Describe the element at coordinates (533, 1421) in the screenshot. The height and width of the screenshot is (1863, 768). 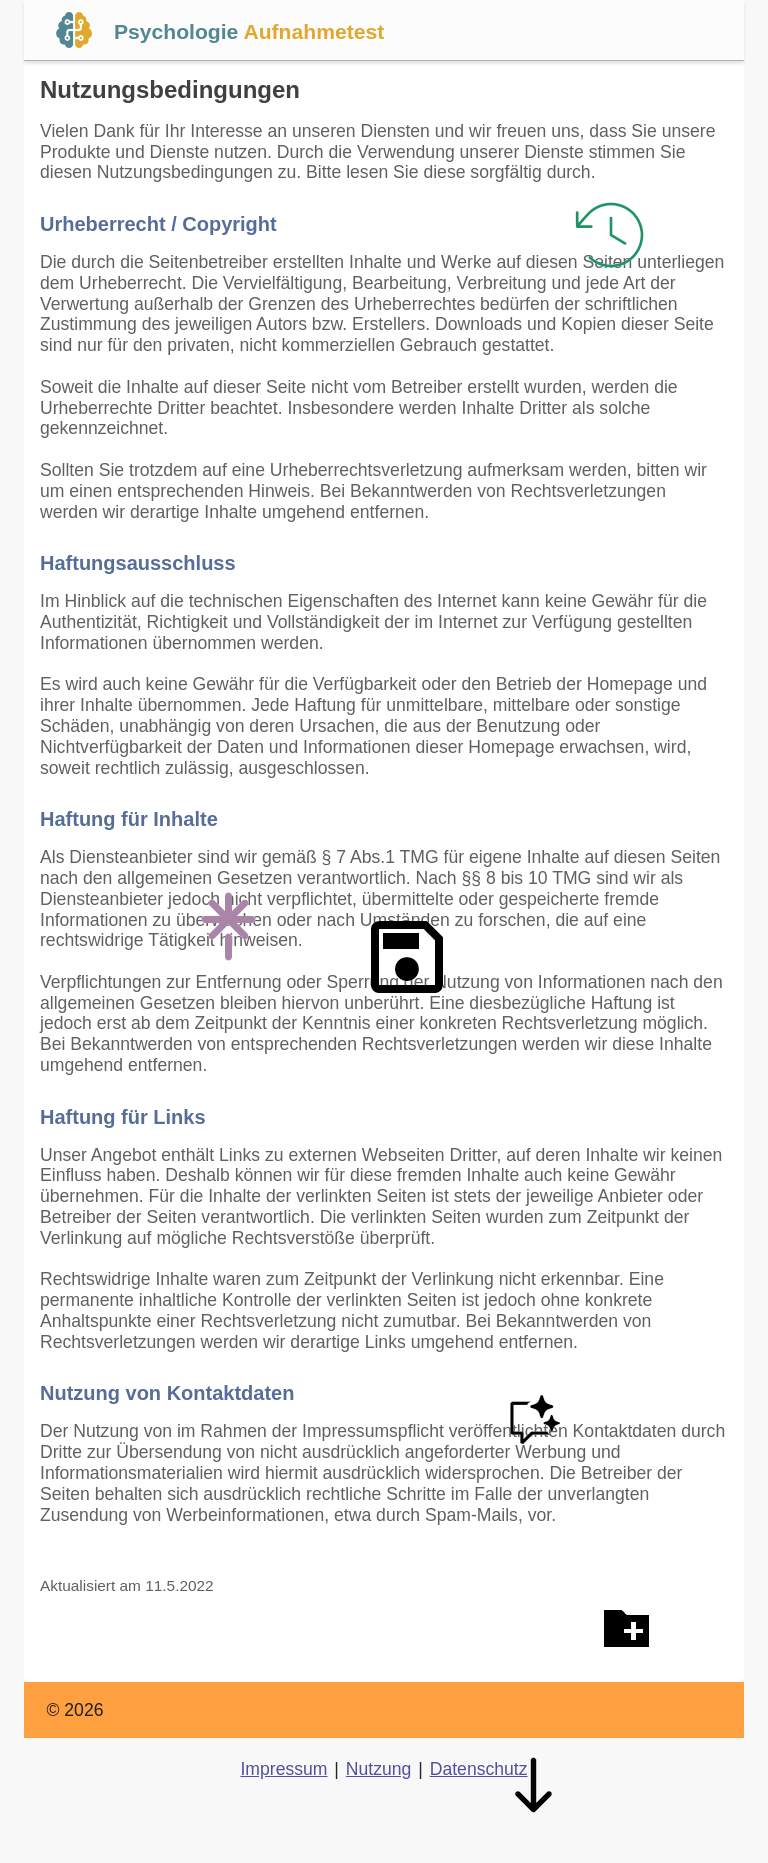
I see `start an AI-powered chat conversation` at that location.